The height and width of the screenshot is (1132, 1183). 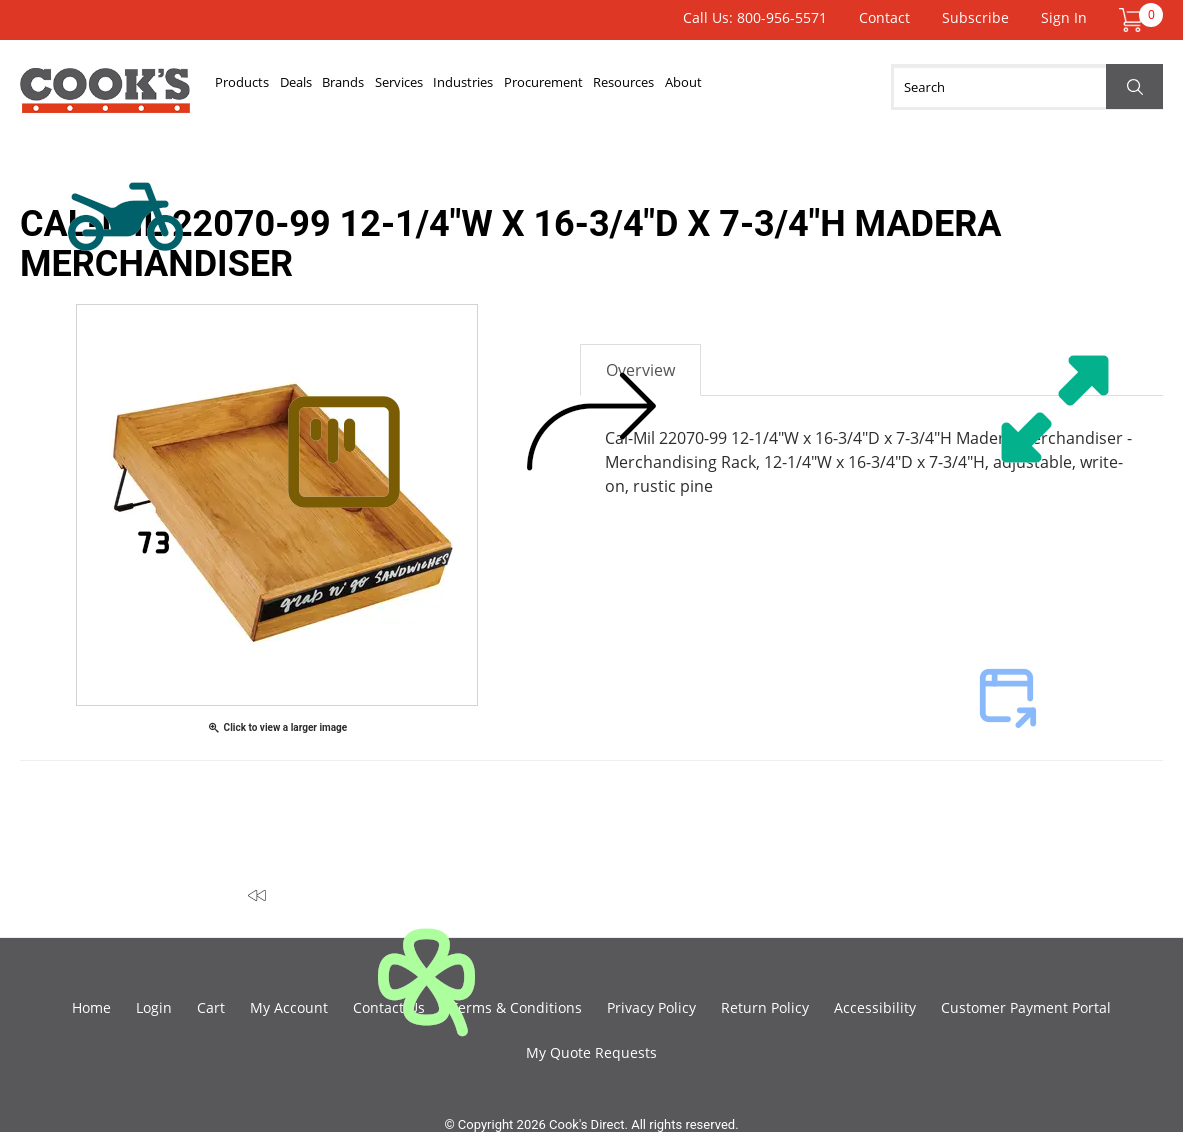 What do you see at coordinates (125, 218) in the screenshot?
I see `select motorcycle as vehicle type` at bounding box center [125, 218].